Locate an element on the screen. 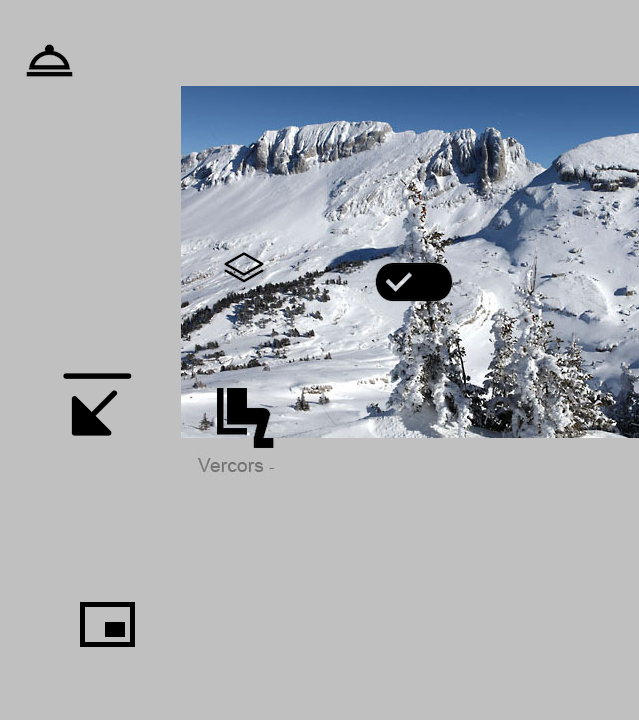 The image size is (639, 720). indicates reduced legroom seating option is located at coordinates (247, 418).